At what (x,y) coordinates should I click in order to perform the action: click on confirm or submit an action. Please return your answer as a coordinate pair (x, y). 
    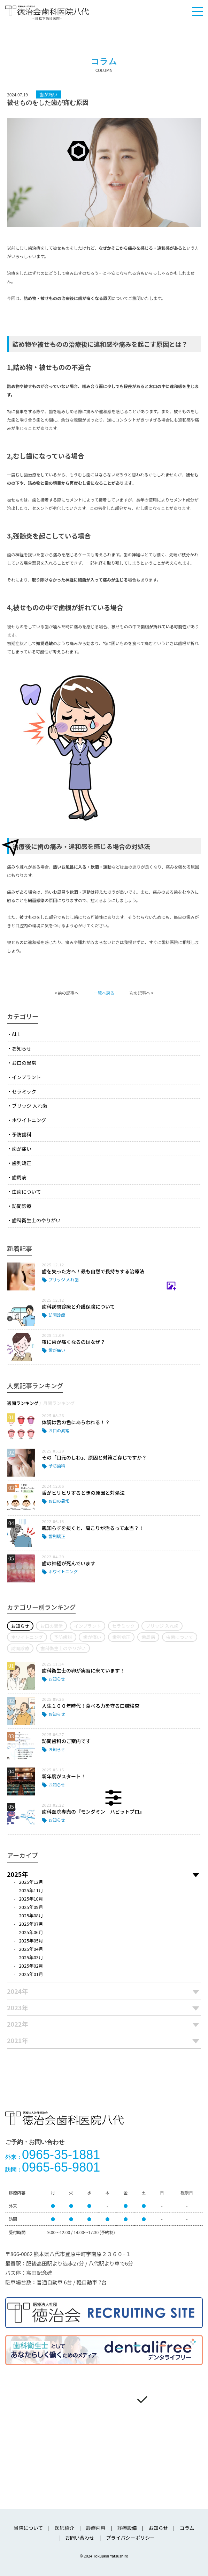
    Looking at the image, I should click on (142, 2400).